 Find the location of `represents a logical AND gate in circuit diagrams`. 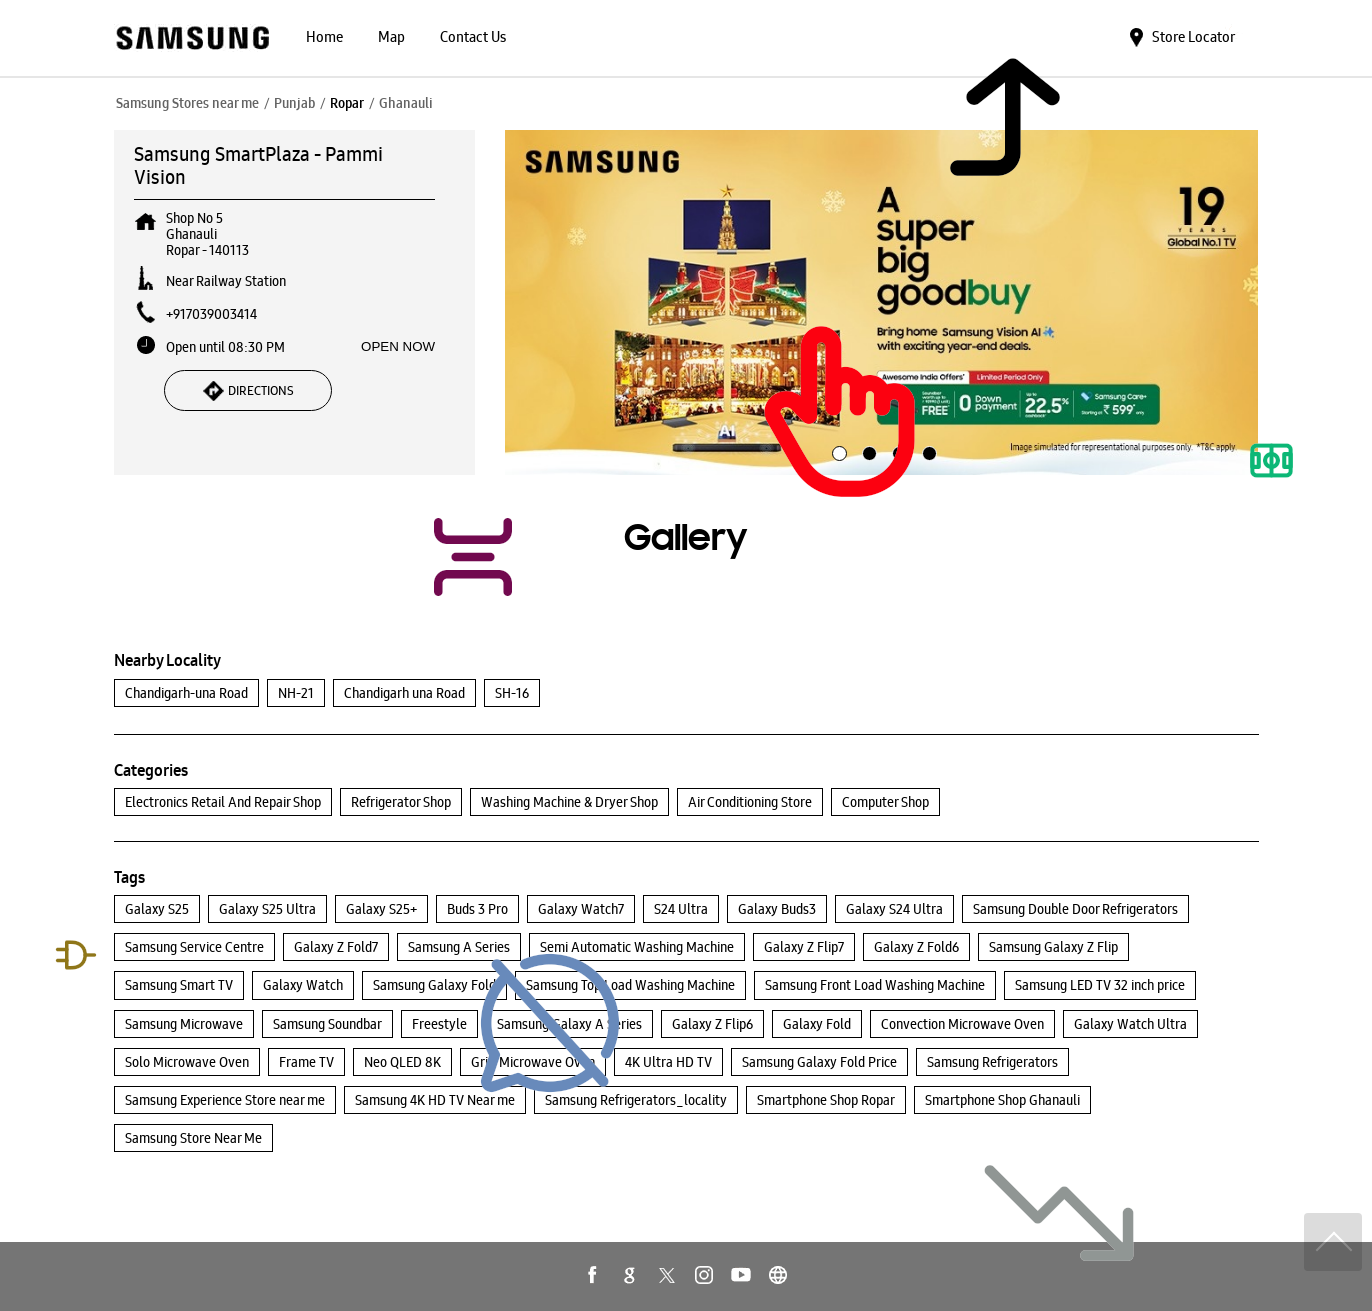

represents a logical AND gate in circuit diagrams is located at coordinates (76, 955).